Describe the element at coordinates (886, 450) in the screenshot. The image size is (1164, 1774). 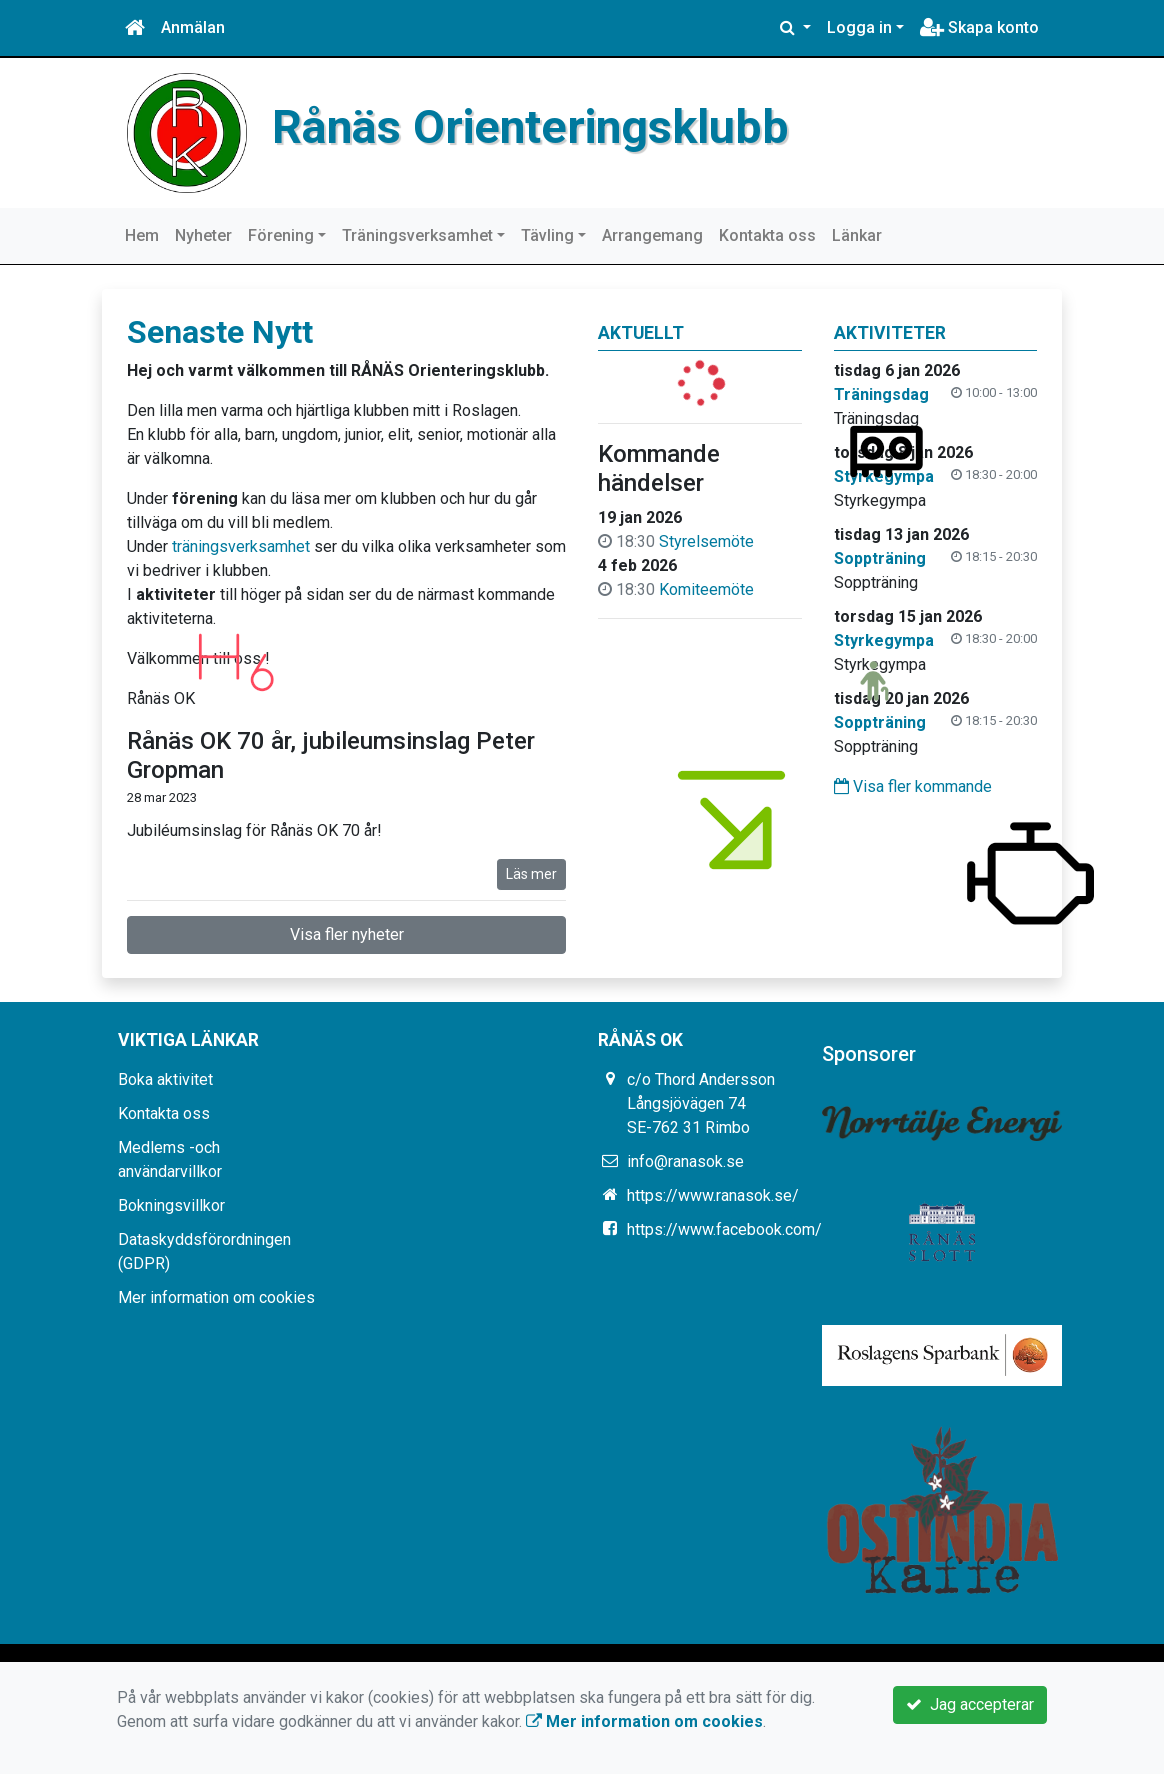
I see `view graphics card information` at that location.